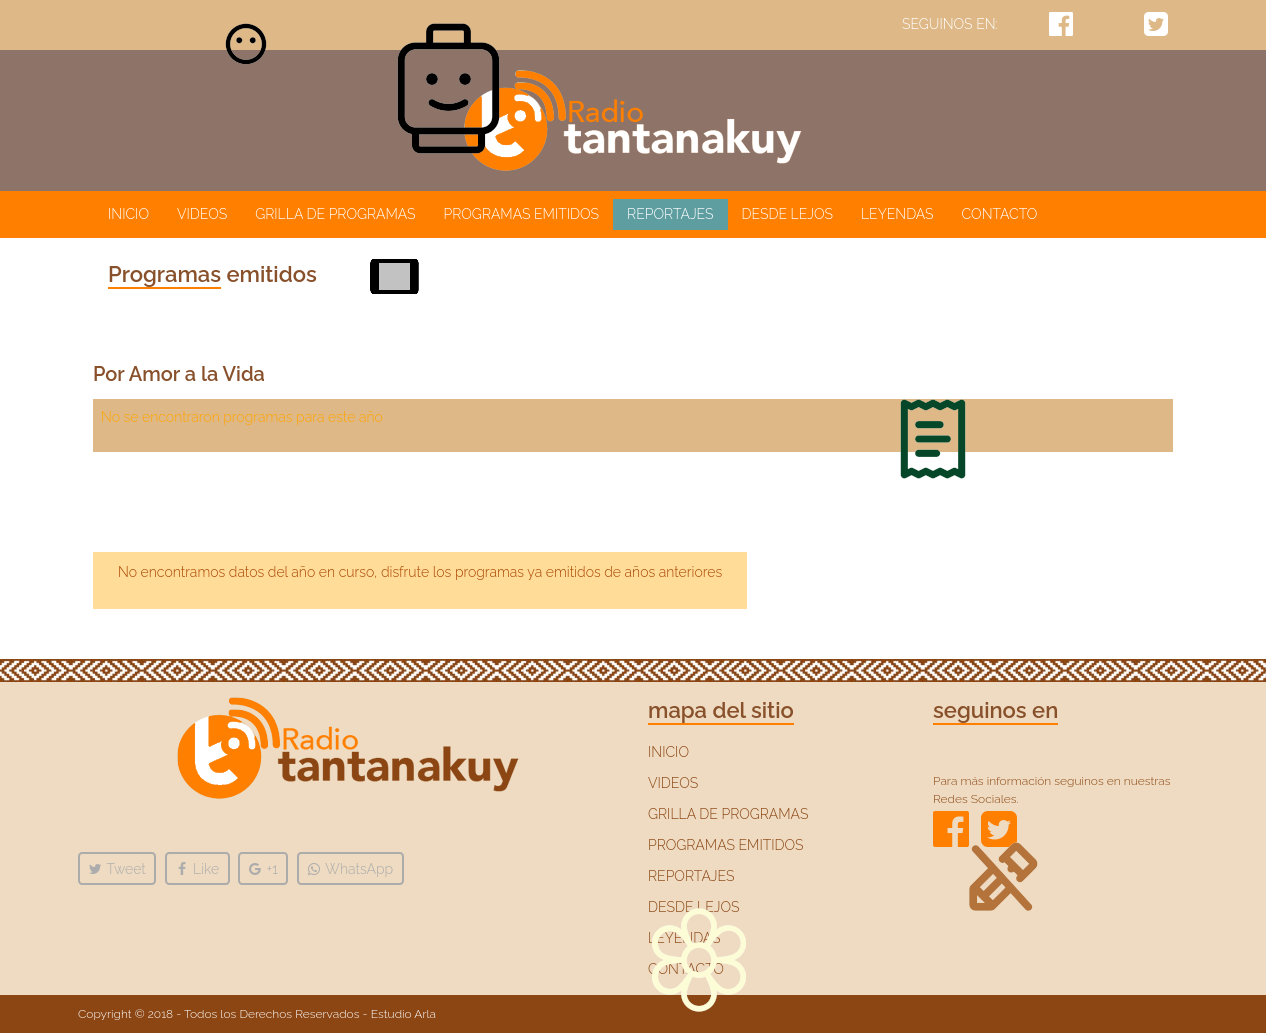  What do you see at coordinates (1002, 878) in the screenshot?
I see `editing is disabled or unavailable` at bounding box center [1002, 878].